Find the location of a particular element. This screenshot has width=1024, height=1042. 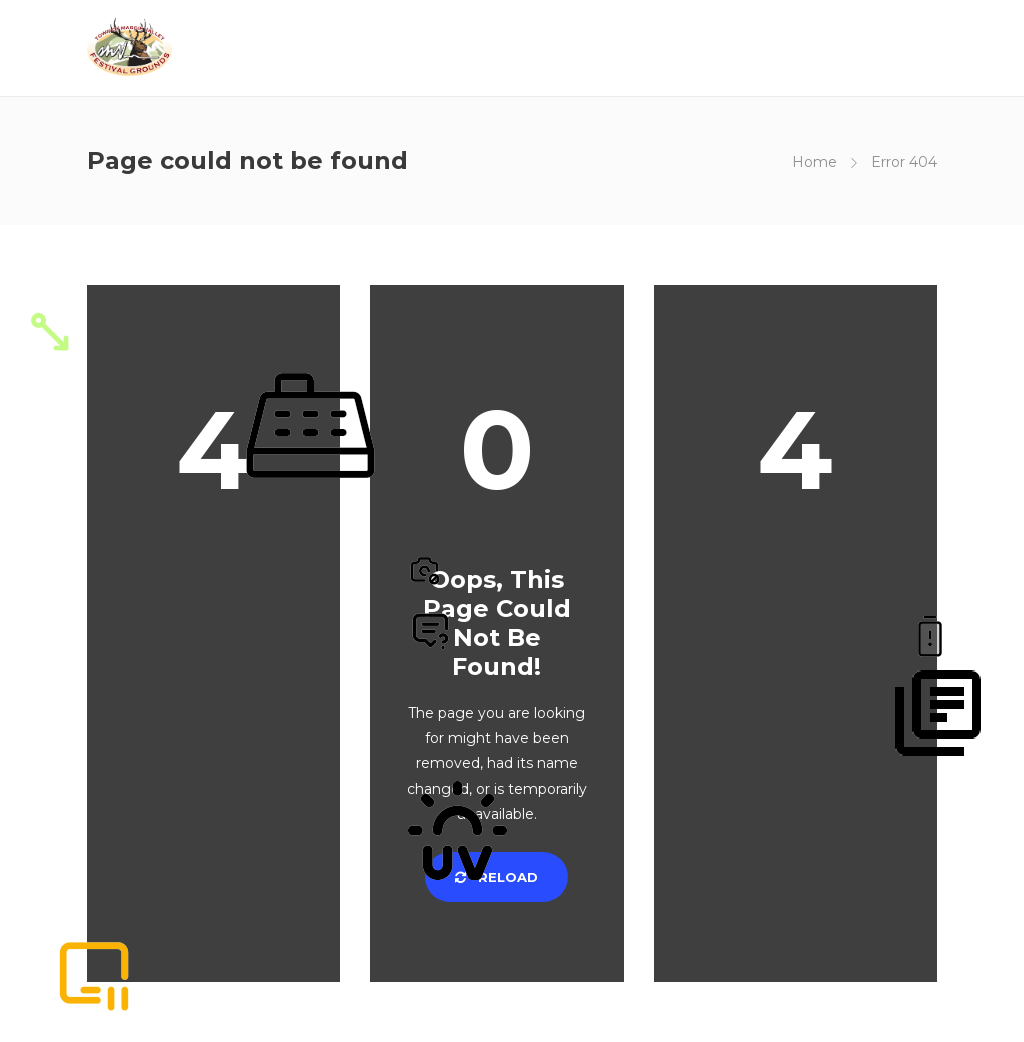

access your document library is located at coordinates (938, 713).